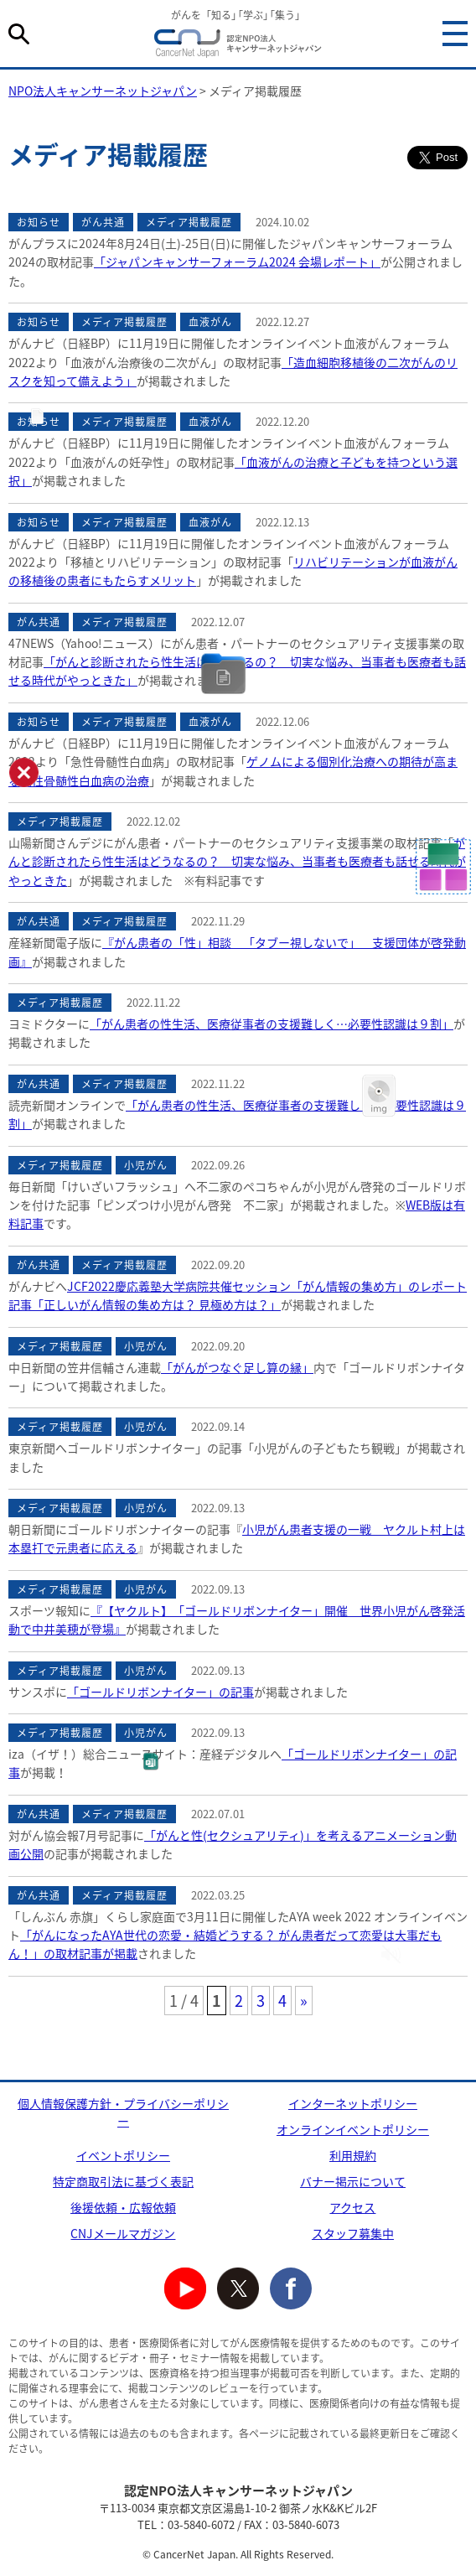 The height and width of the screenshot is (2576, 476). I want to click on select all items in the current view, so click(443, 867).